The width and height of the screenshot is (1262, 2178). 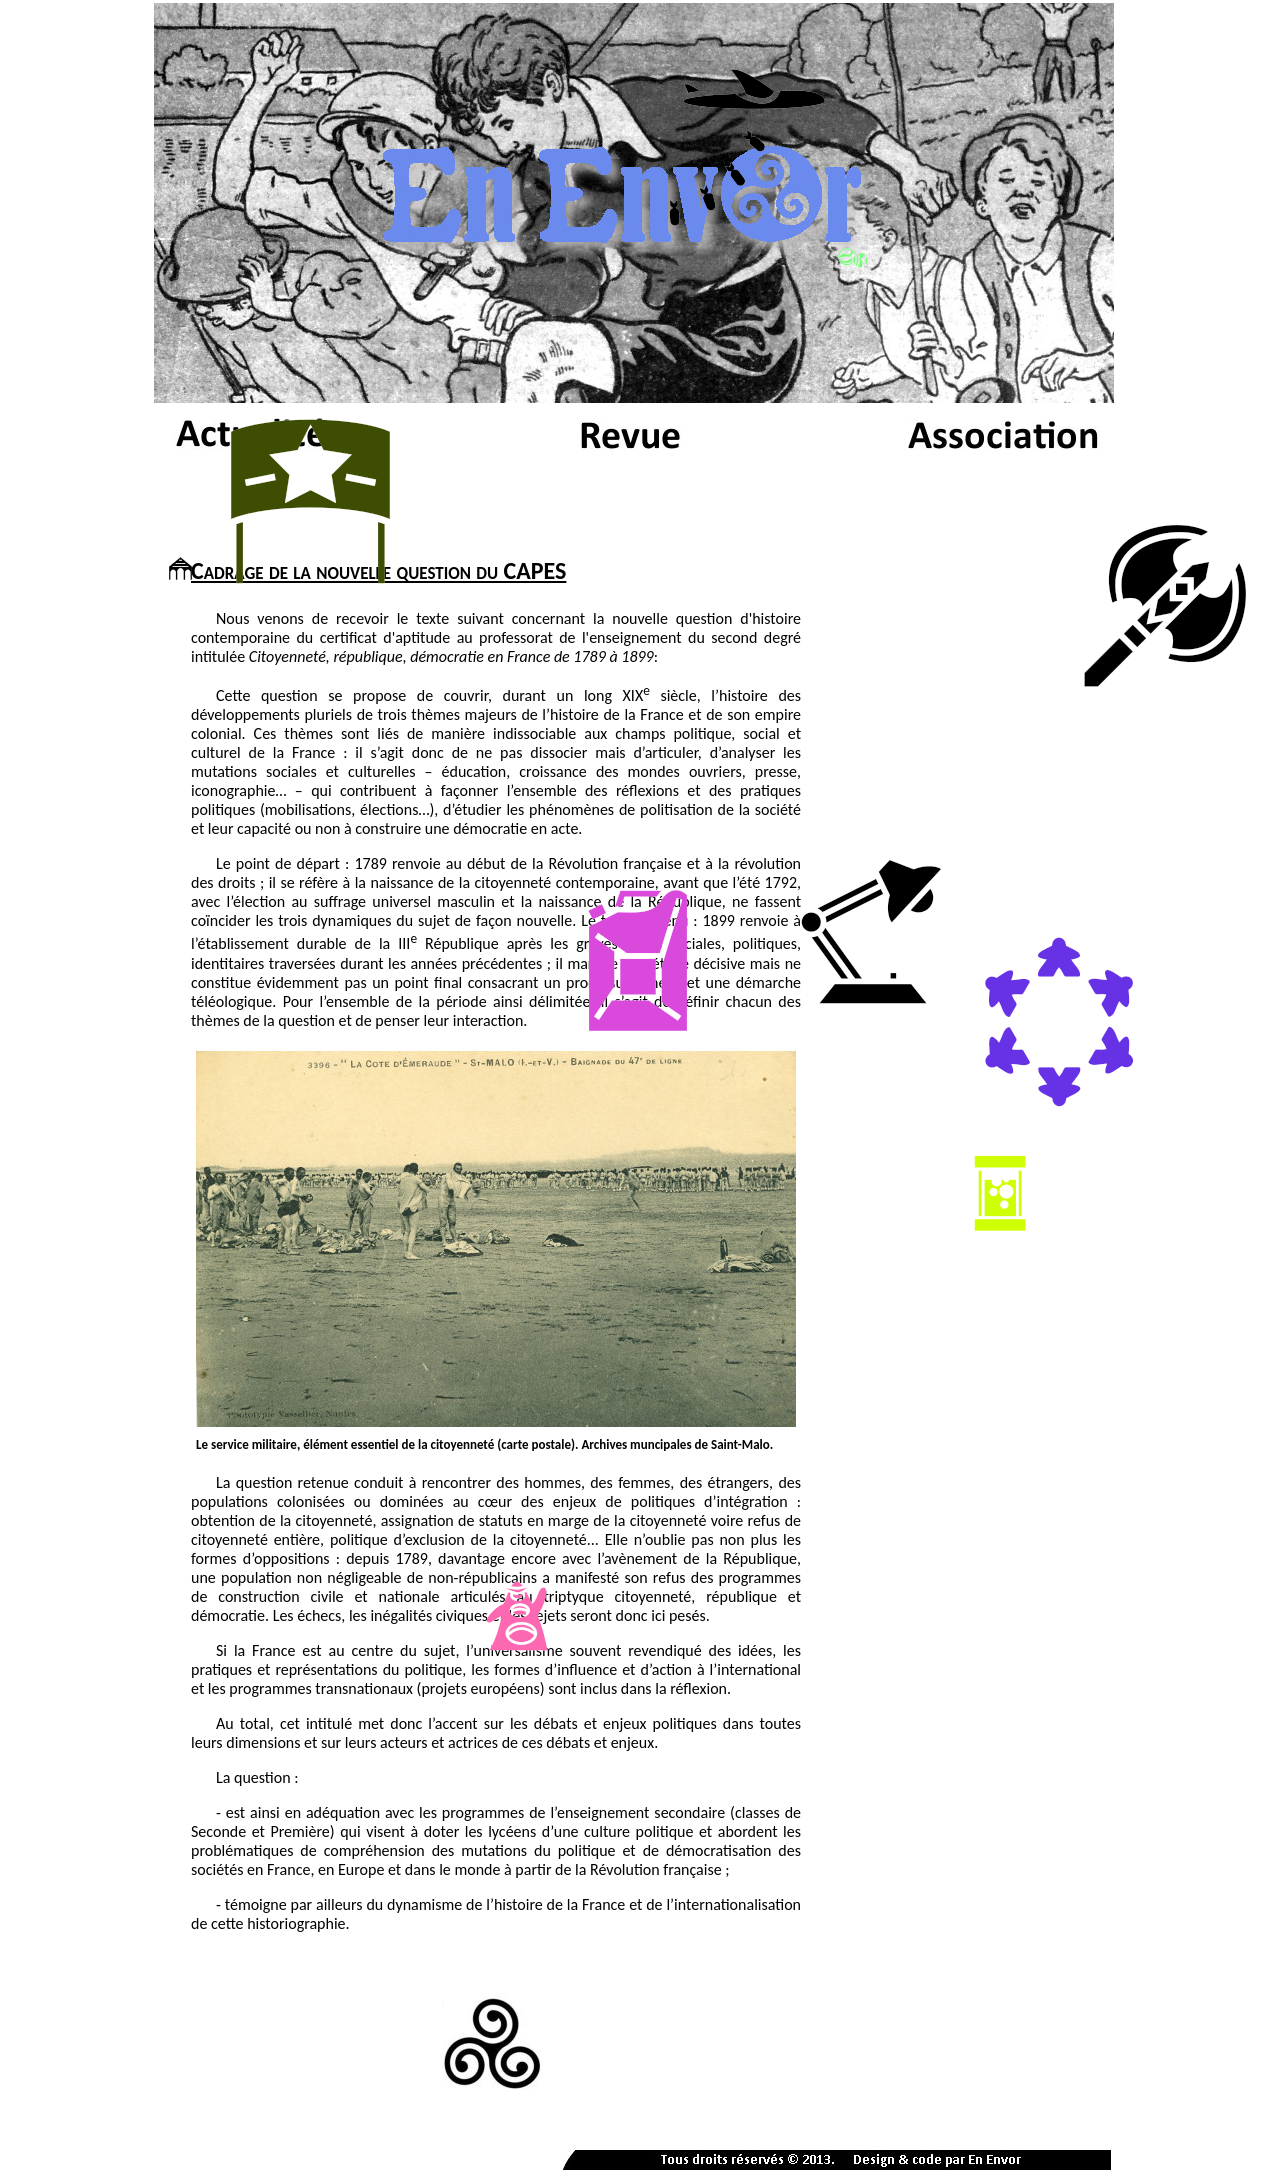 I want to click on access the marketplace or bazaar, so click(x=180, y=568).